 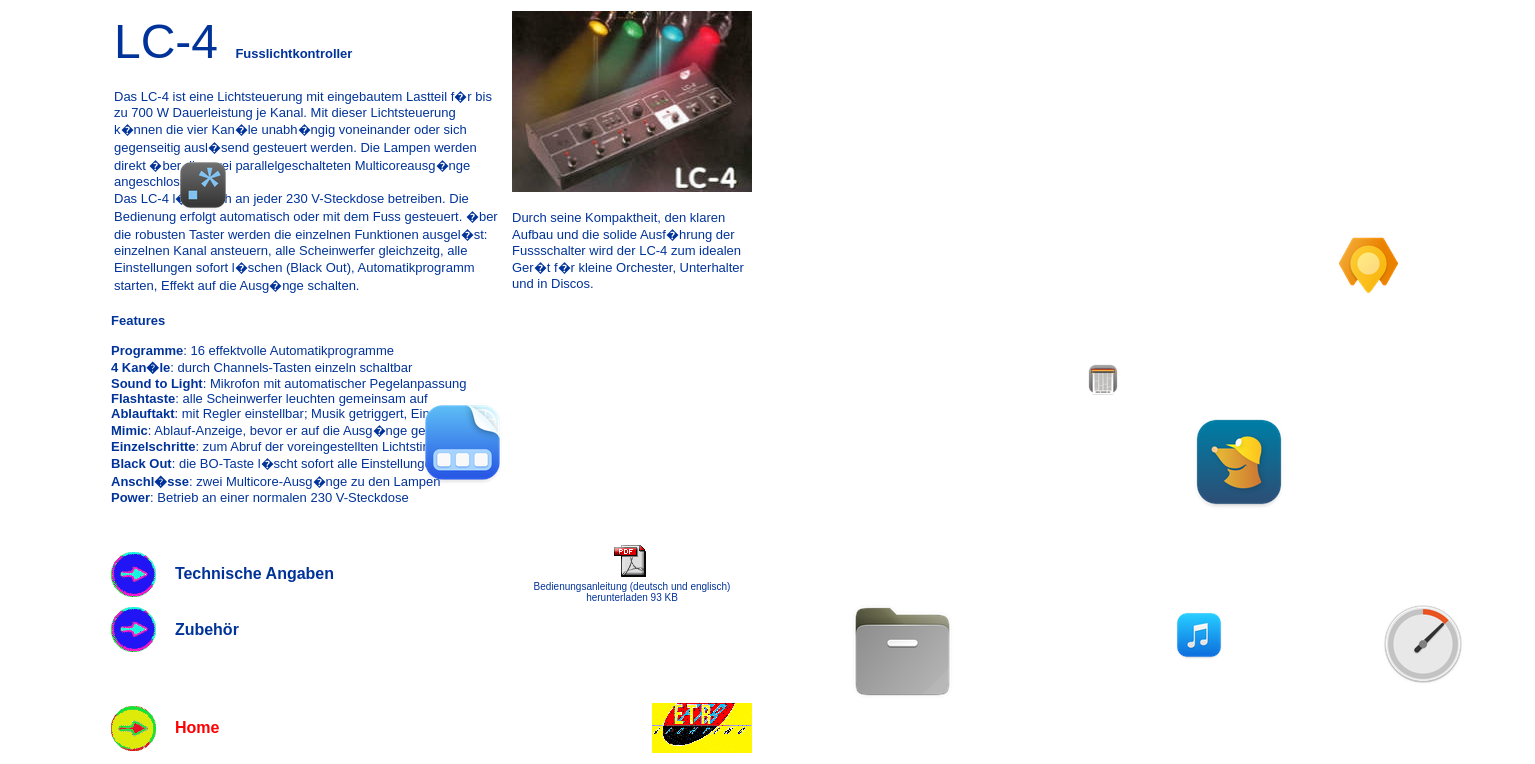 What do you see at coordinates (462, 442) in the screenshot?
I see `open desktop app or file manager` at bounding box center [462, 442].